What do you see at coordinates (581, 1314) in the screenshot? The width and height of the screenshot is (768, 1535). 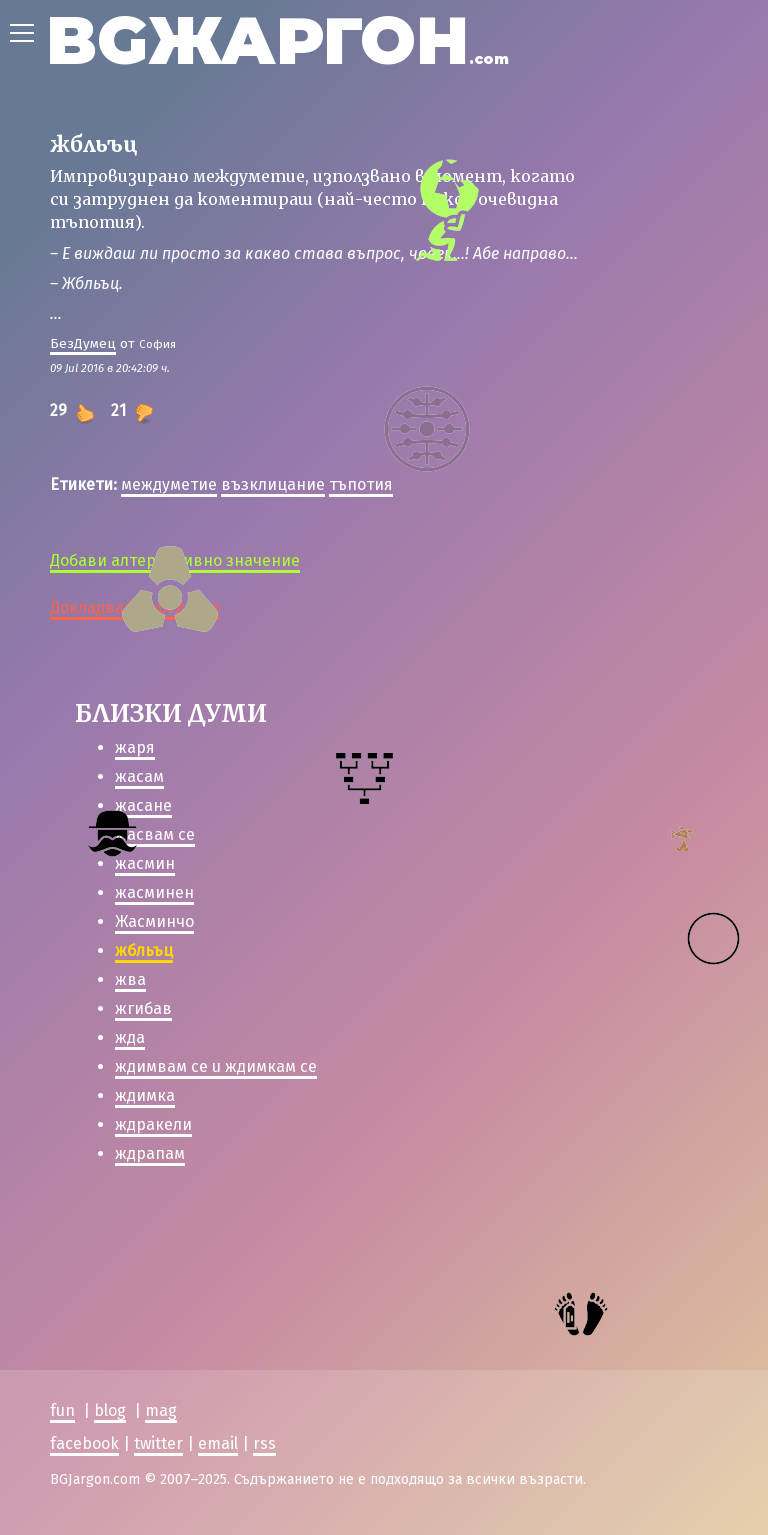 I see `indicates deceased character or death state` at bounding box center [581, 1314].